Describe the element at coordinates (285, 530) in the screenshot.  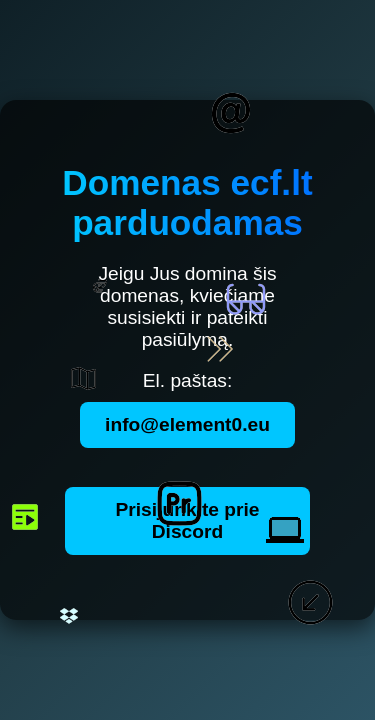
I see `switch to laptop or desktop view` at that location.